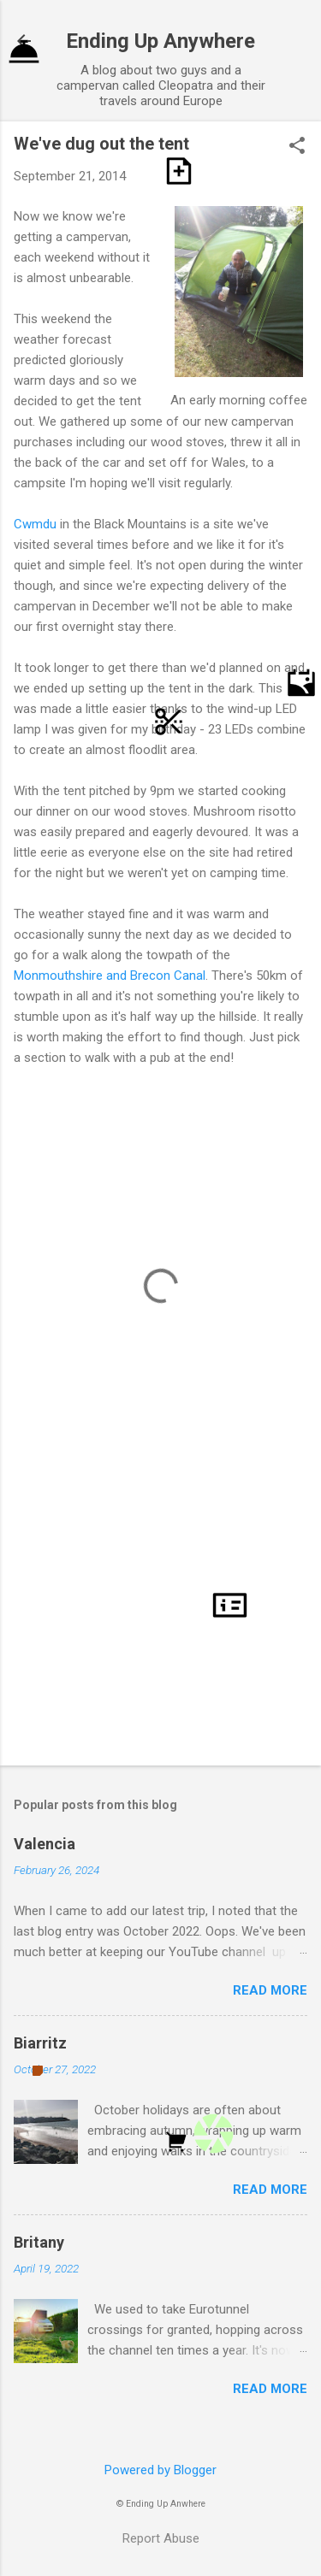 The image size is (321, 2576). I want to click on view your shopping cart, so click(176, 2141).